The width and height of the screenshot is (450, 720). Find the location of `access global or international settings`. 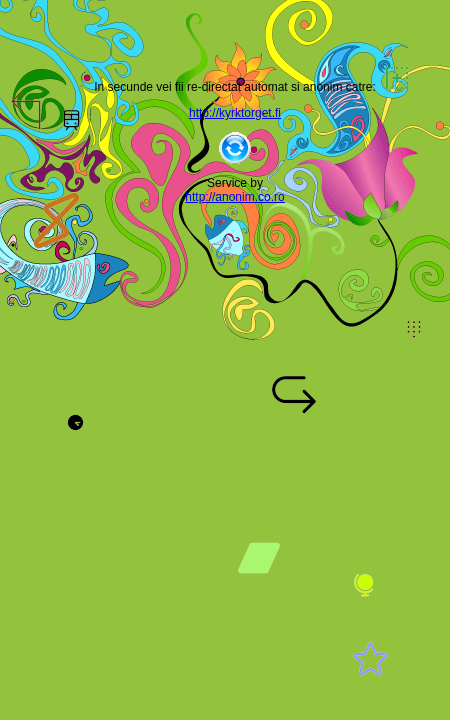

access global or international settings is located at coordinates (364, 584).